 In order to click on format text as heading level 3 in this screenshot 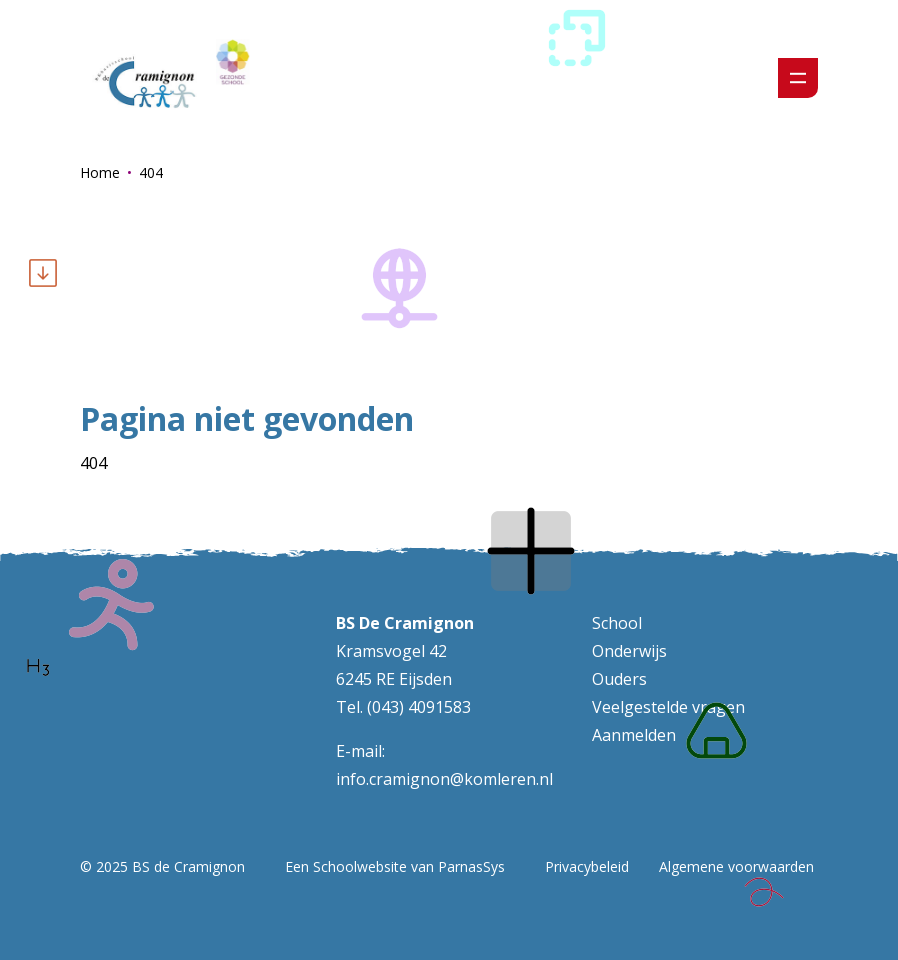, I will do `click(37, 667)`.